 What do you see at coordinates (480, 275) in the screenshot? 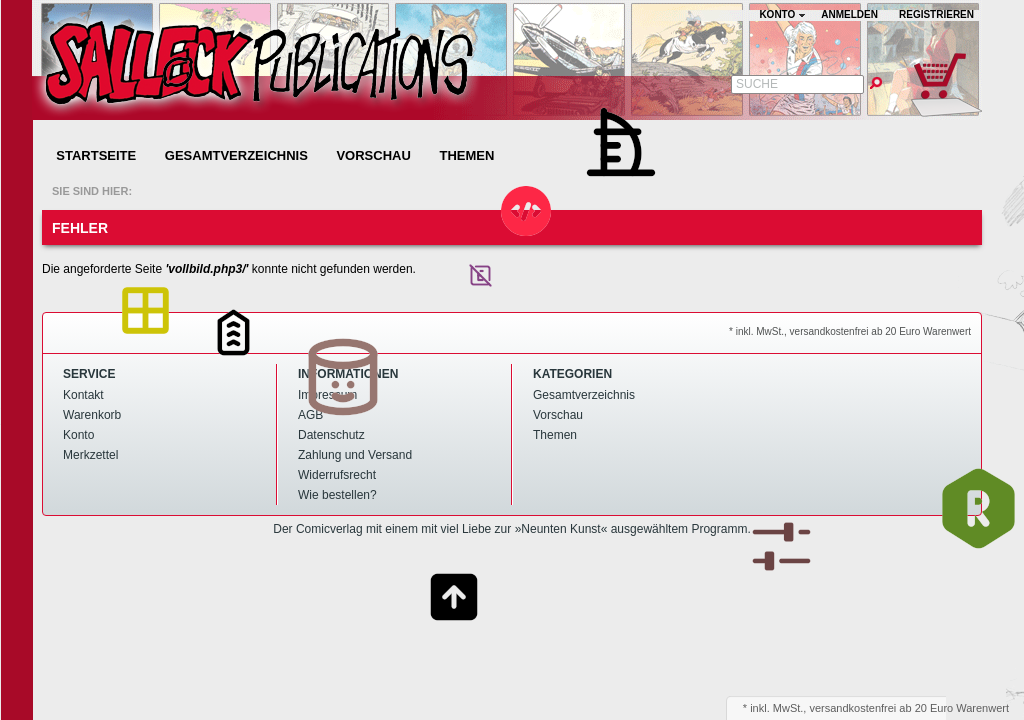
I see `explicit content filter is enabled` at bounding box center [480, 275].